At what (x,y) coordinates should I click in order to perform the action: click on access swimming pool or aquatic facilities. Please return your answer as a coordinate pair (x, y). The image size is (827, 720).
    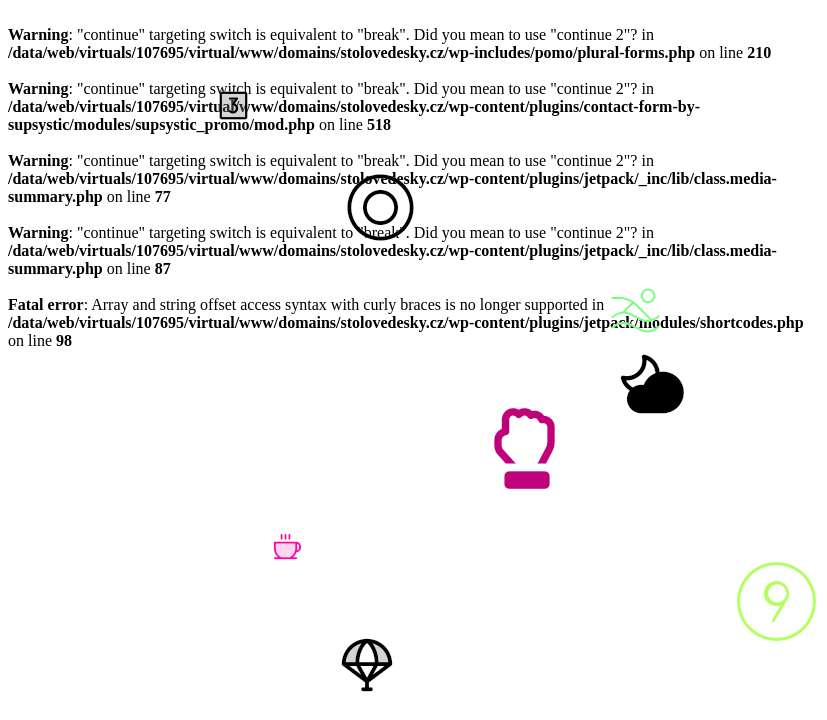
    Looking at the image, I should click on (635, 310).